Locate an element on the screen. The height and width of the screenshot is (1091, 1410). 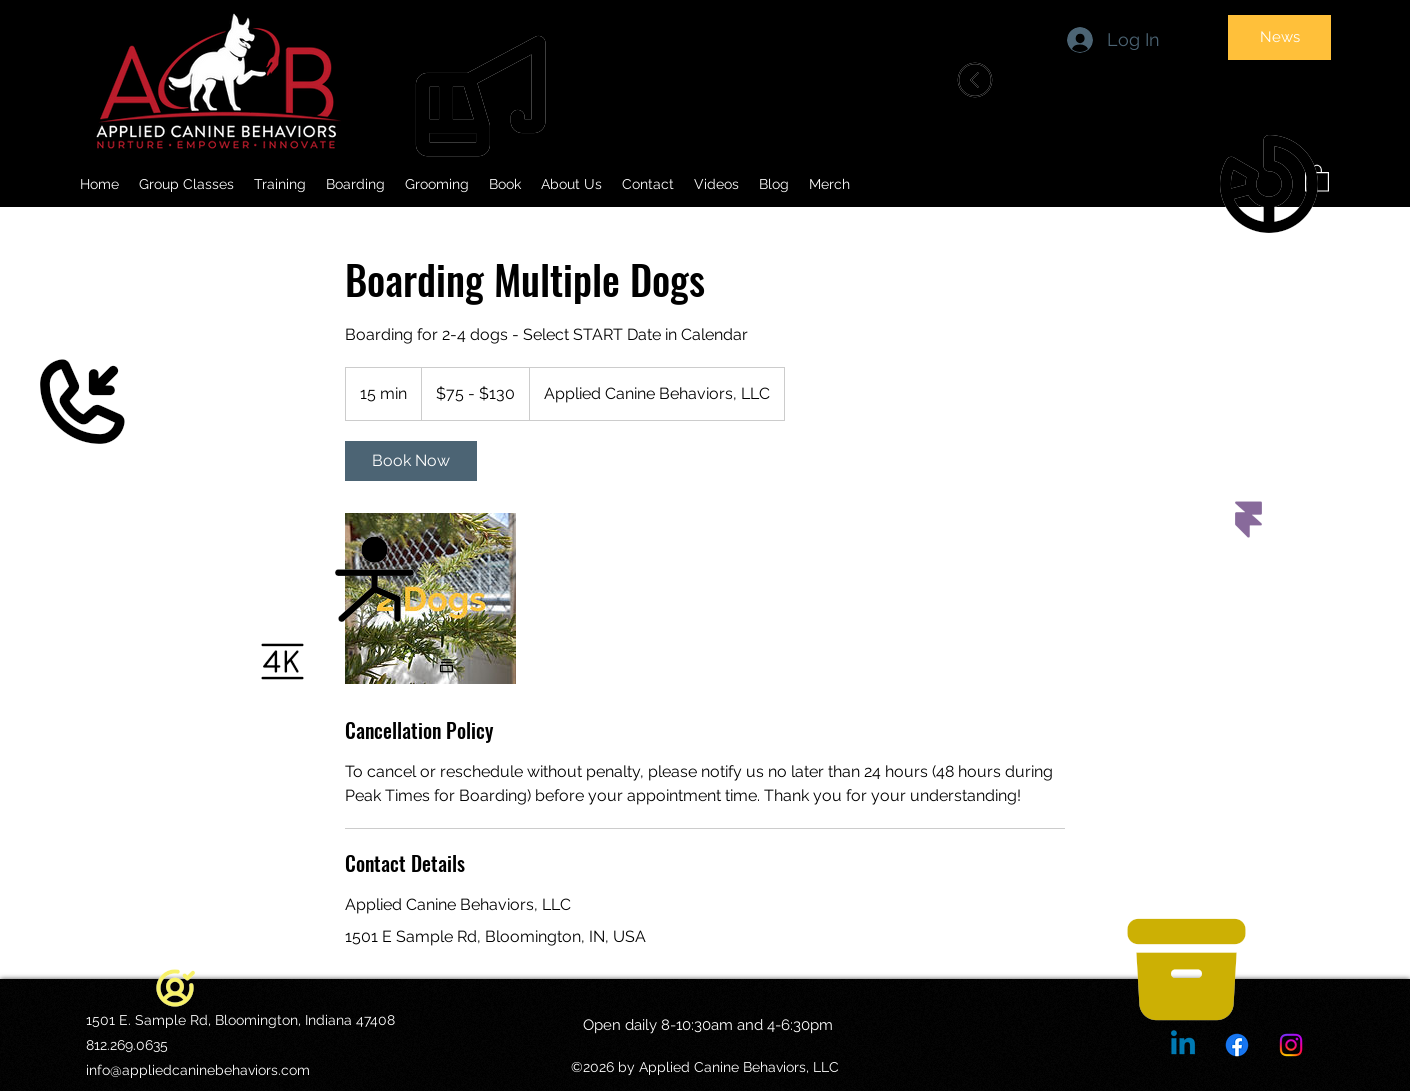
indicates 4K video resolution quality is located at coordinates (282, 661).